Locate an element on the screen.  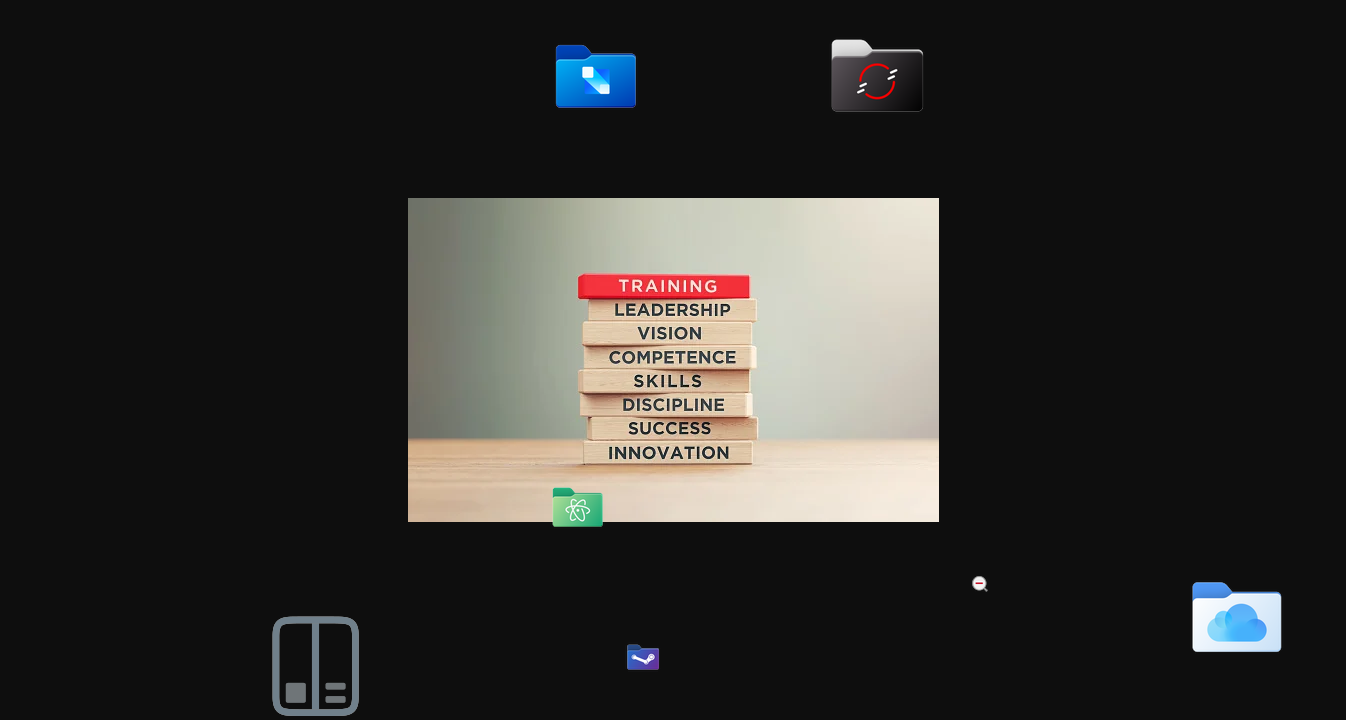
open atom editor project folder is located at coordinates (577, 508).